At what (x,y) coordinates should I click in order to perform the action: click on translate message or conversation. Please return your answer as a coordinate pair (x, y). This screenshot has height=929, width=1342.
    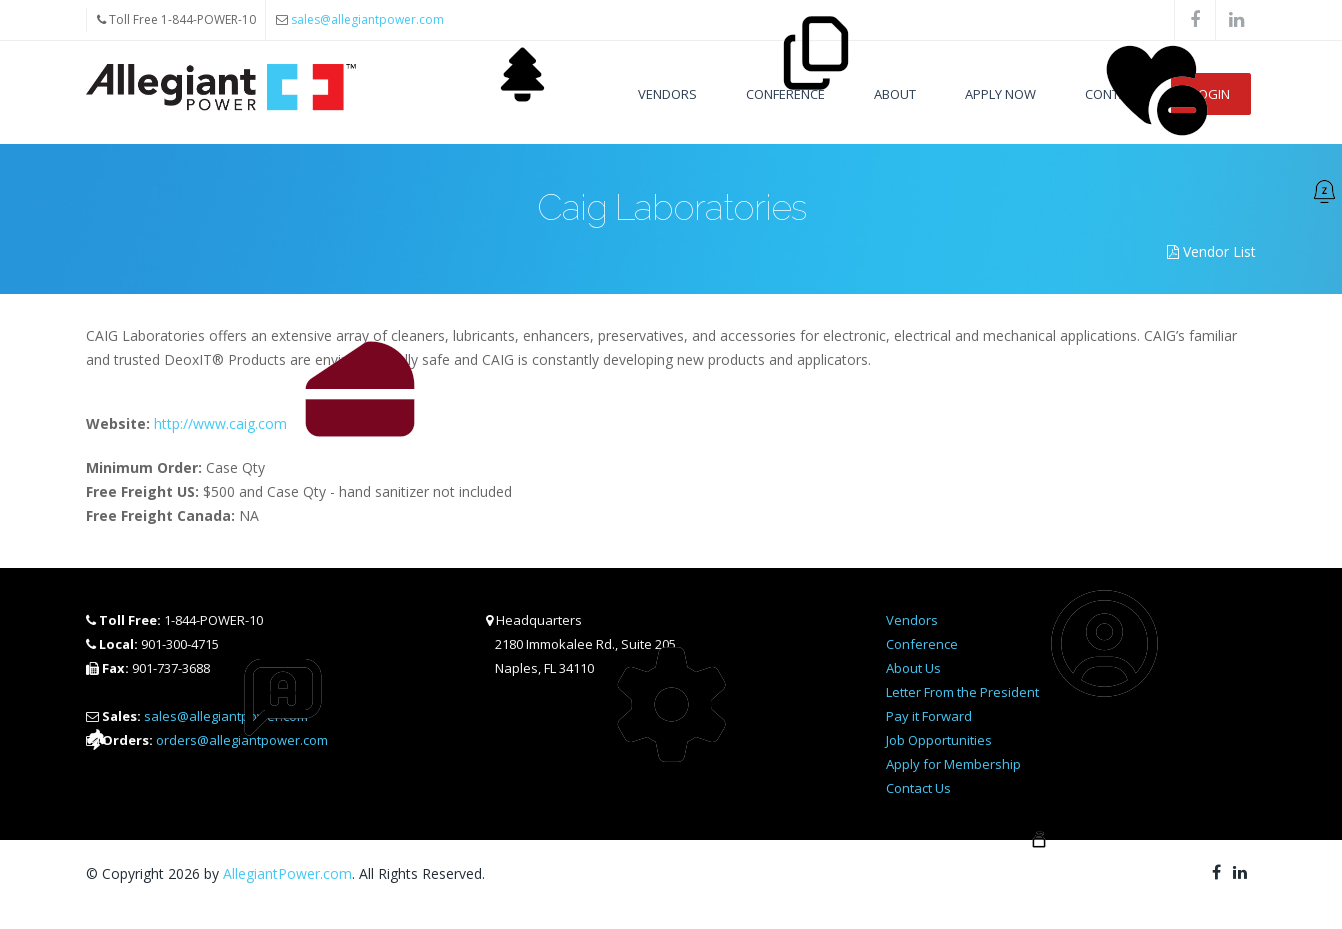
    Looking at the image, I should click on (283, 693).